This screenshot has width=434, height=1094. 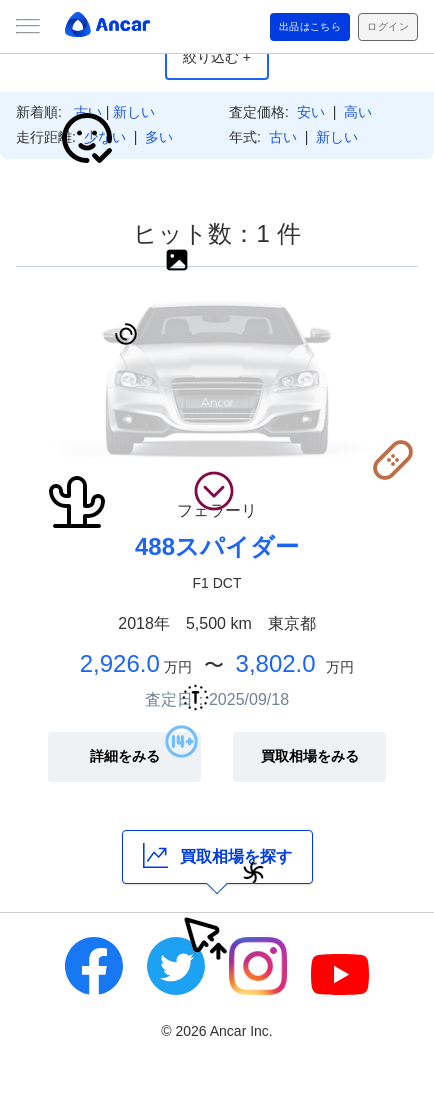 I want to click on scroll to top of page, so click(x=203, y=936).